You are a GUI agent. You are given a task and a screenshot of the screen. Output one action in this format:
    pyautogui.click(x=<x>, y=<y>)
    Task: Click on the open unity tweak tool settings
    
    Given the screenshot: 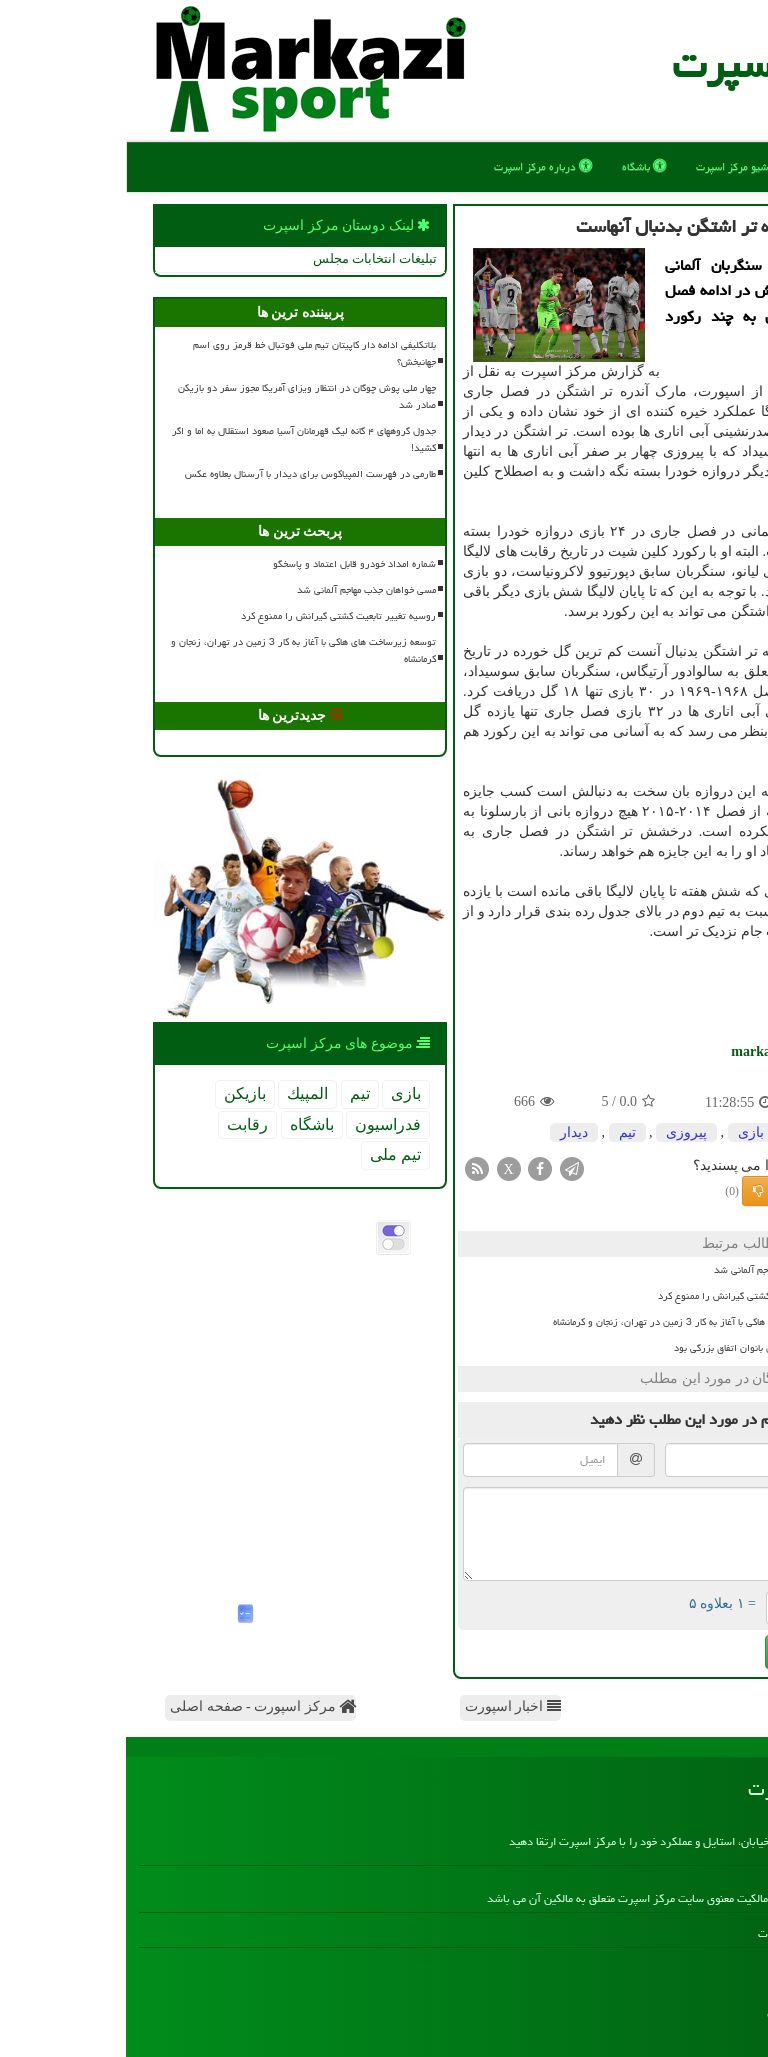 What is the action you would take?
    pyautogui.click(x=393, y=1237)
    